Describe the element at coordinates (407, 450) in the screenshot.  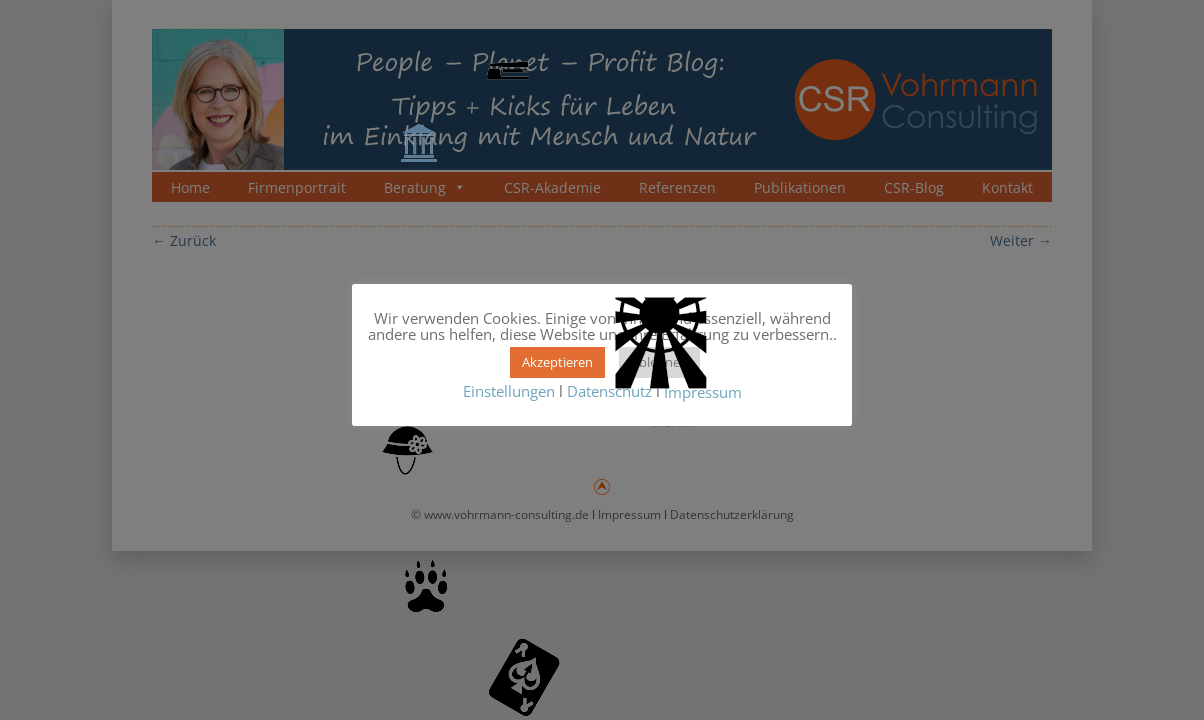
I see `select a flower hat accessory for your character` at that location.